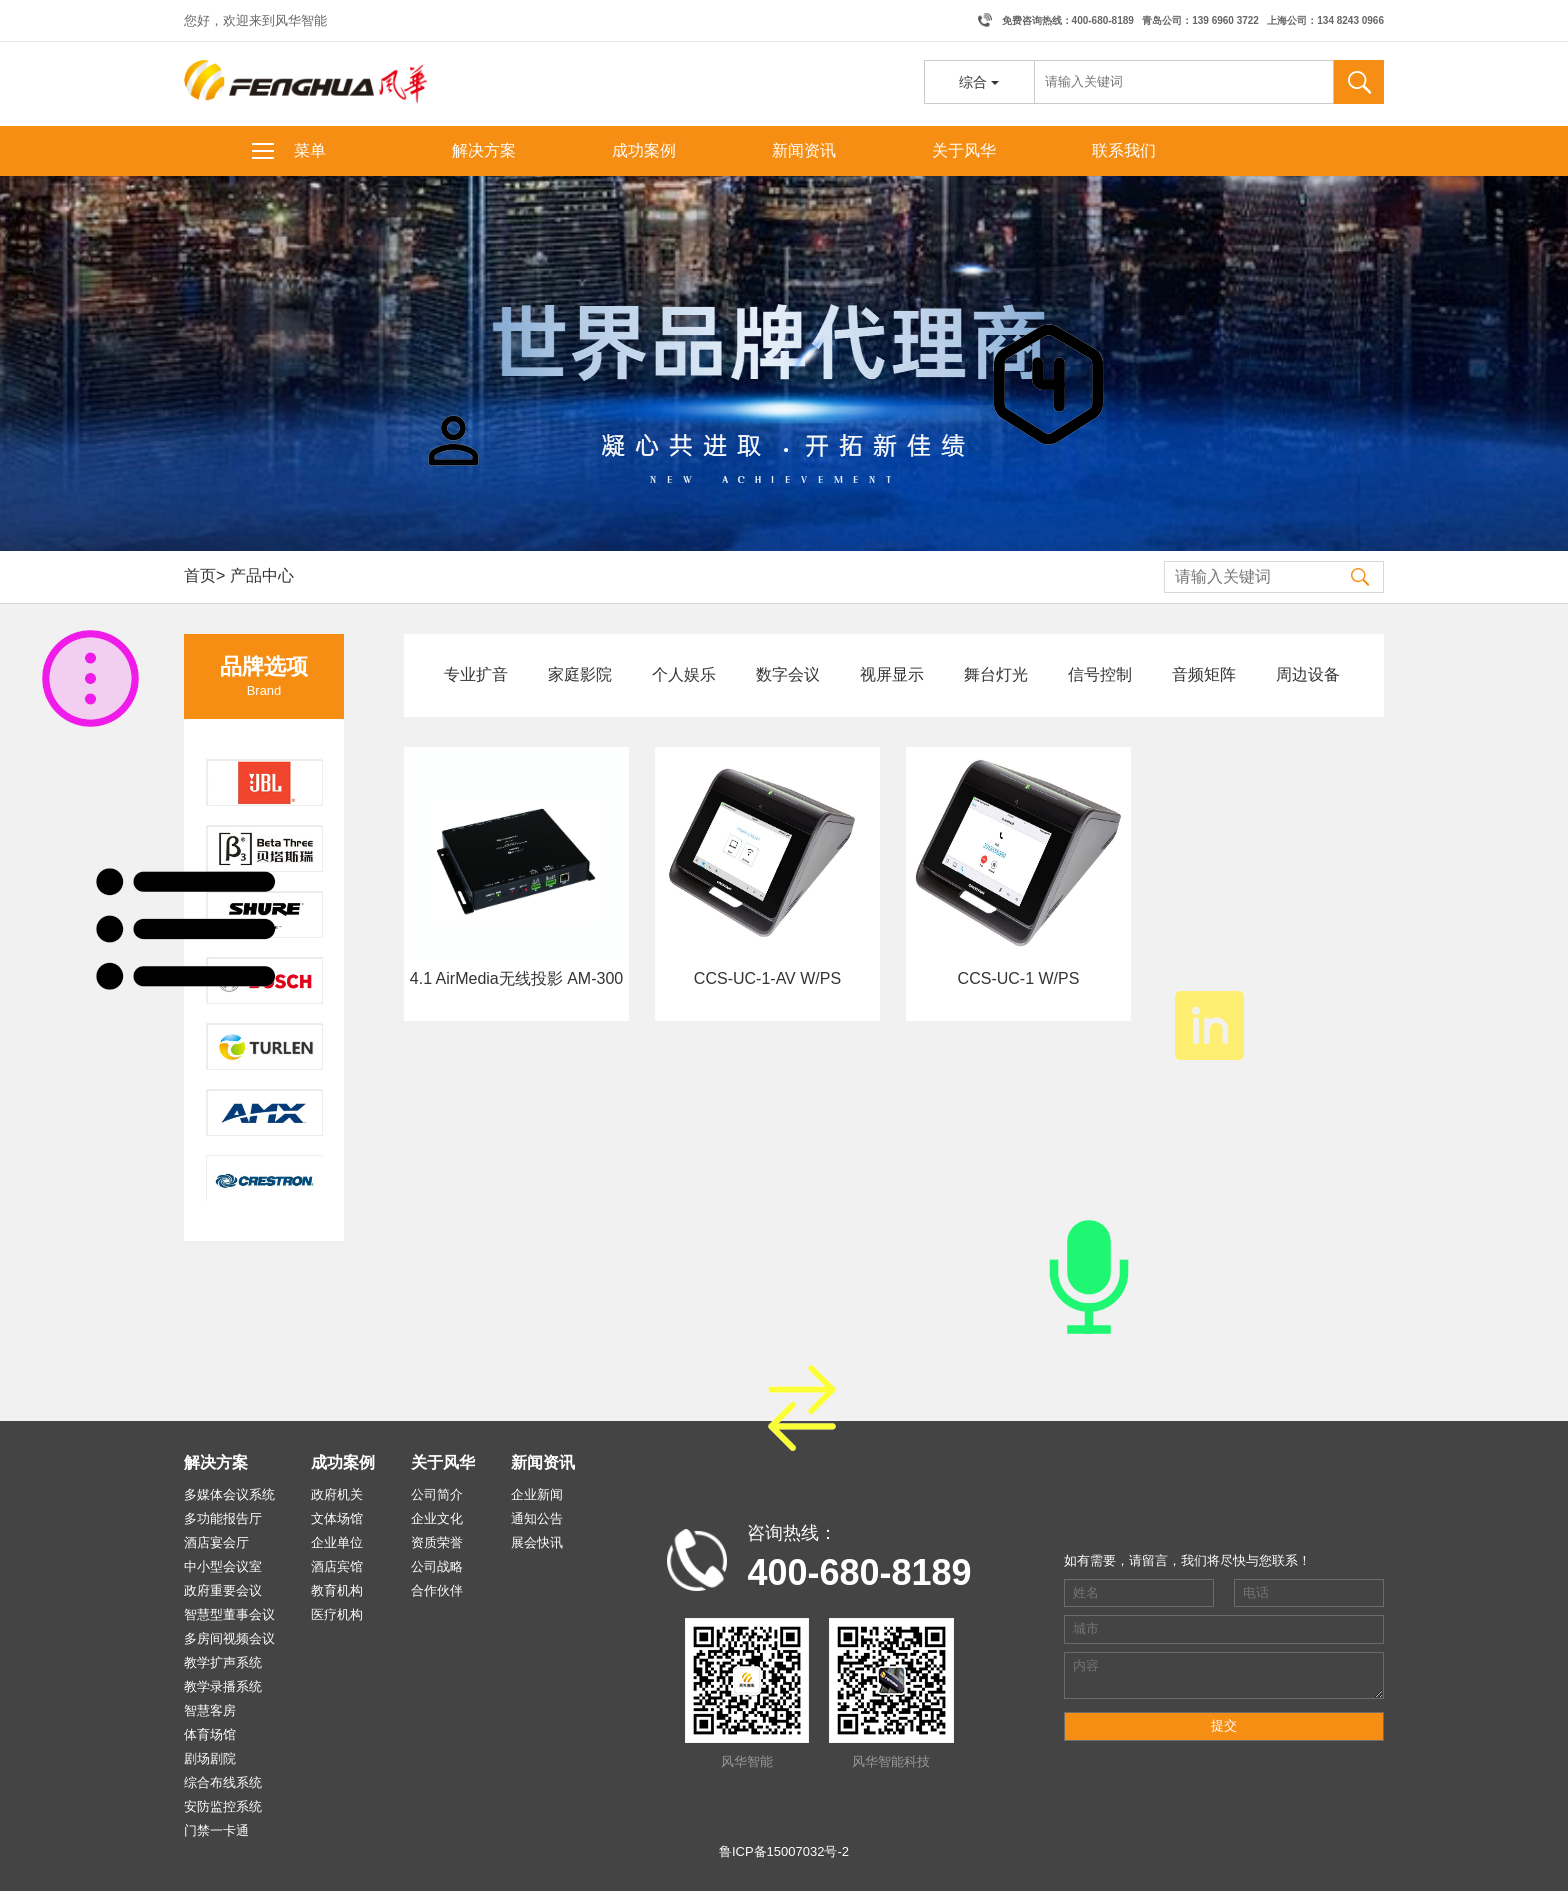 This screenshot has height=1891, width=1568. I want to click on tap to start voice input, so click(1089, 1277).